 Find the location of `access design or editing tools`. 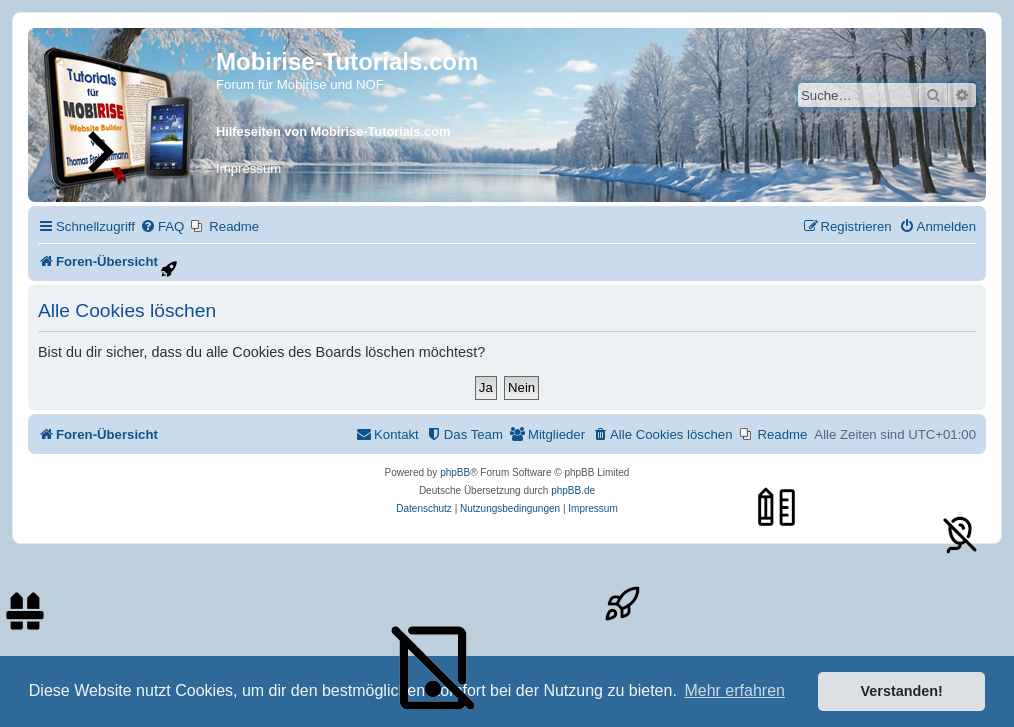

access design or editing tools is located at coordinates (776, 507).